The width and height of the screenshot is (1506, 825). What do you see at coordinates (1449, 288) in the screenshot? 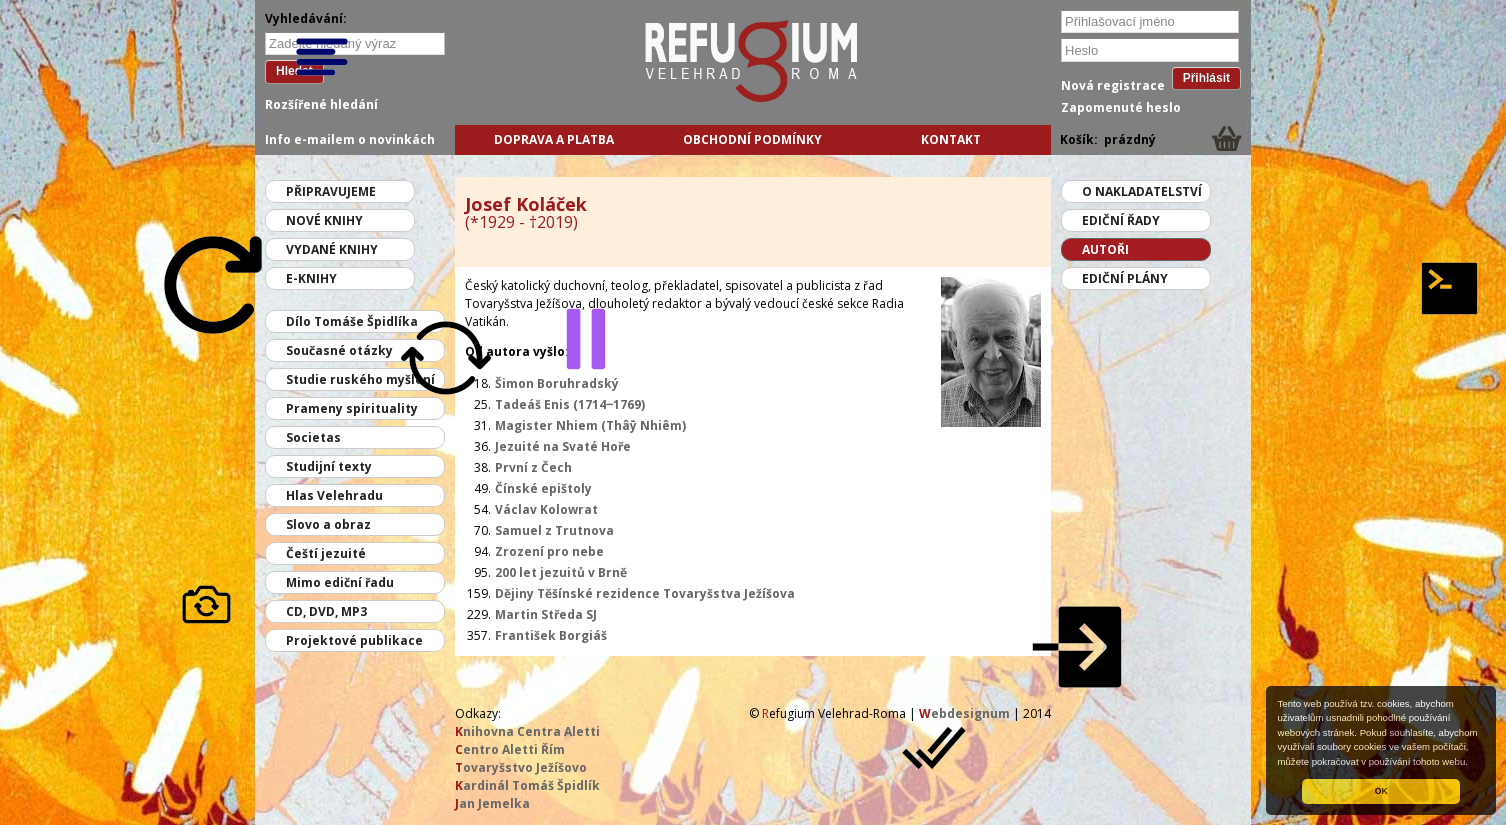
I see `open command line interface` at bounding box center [1449, 288].